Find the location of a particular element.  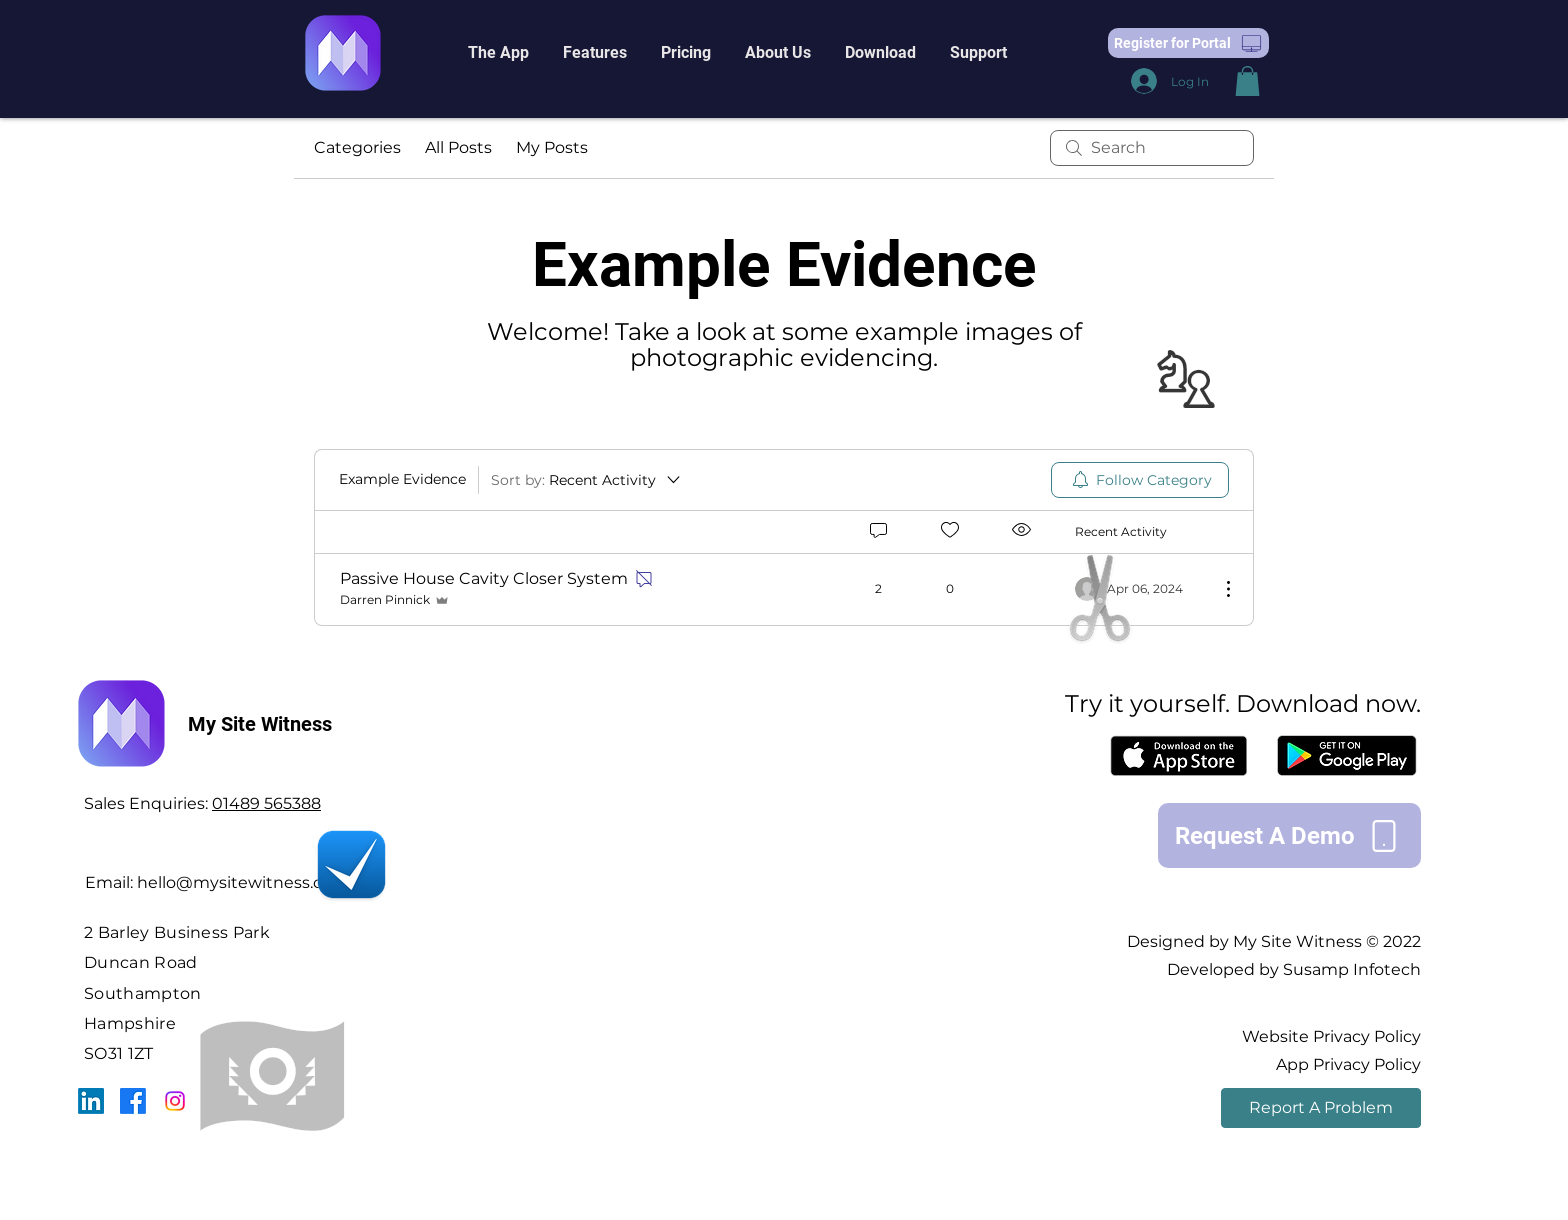

open chess game application is located at coordinates (1186, 379).